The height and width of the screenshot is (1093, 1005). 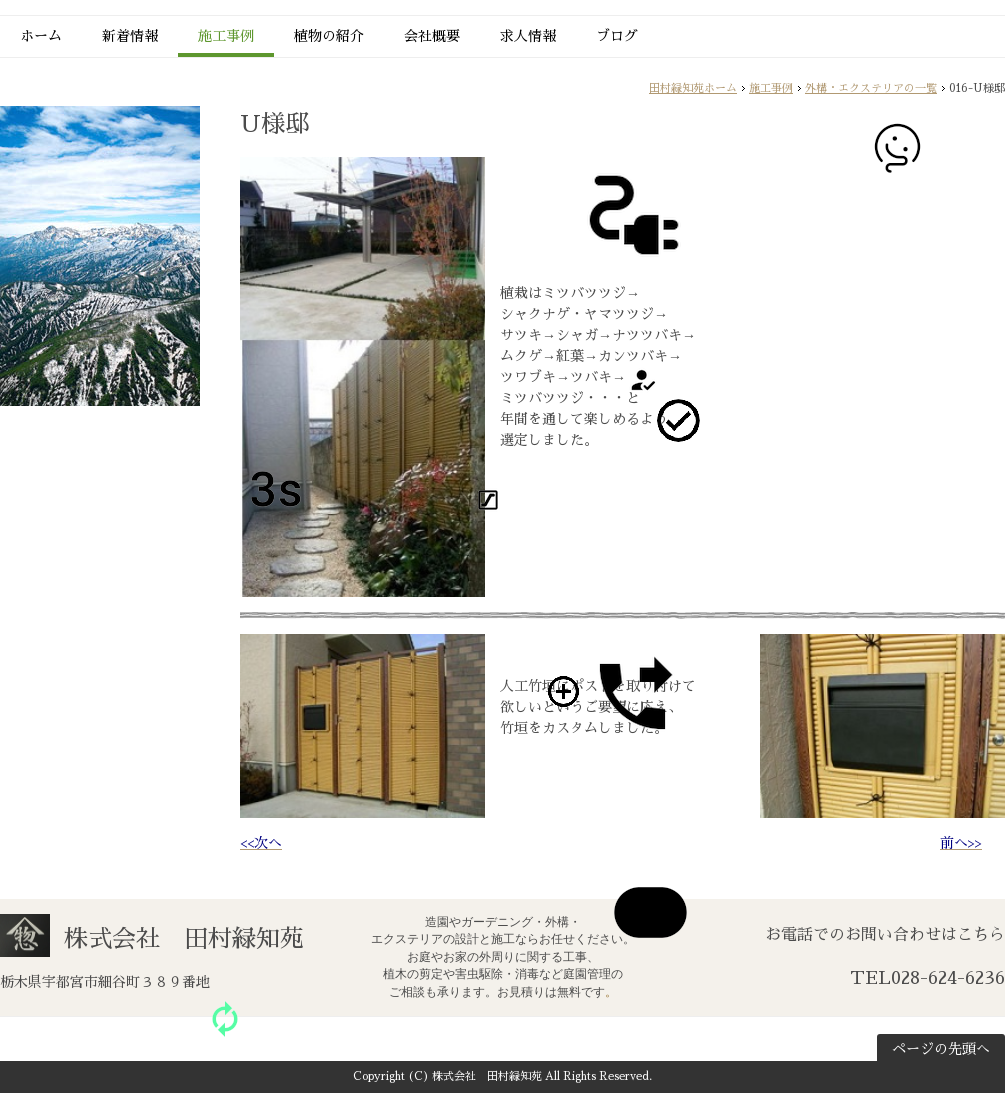 What do you see at coordinates (634, 215) in the screenshot?
I see `find nearby electrical or charging services` at bounding box center [634, 215].